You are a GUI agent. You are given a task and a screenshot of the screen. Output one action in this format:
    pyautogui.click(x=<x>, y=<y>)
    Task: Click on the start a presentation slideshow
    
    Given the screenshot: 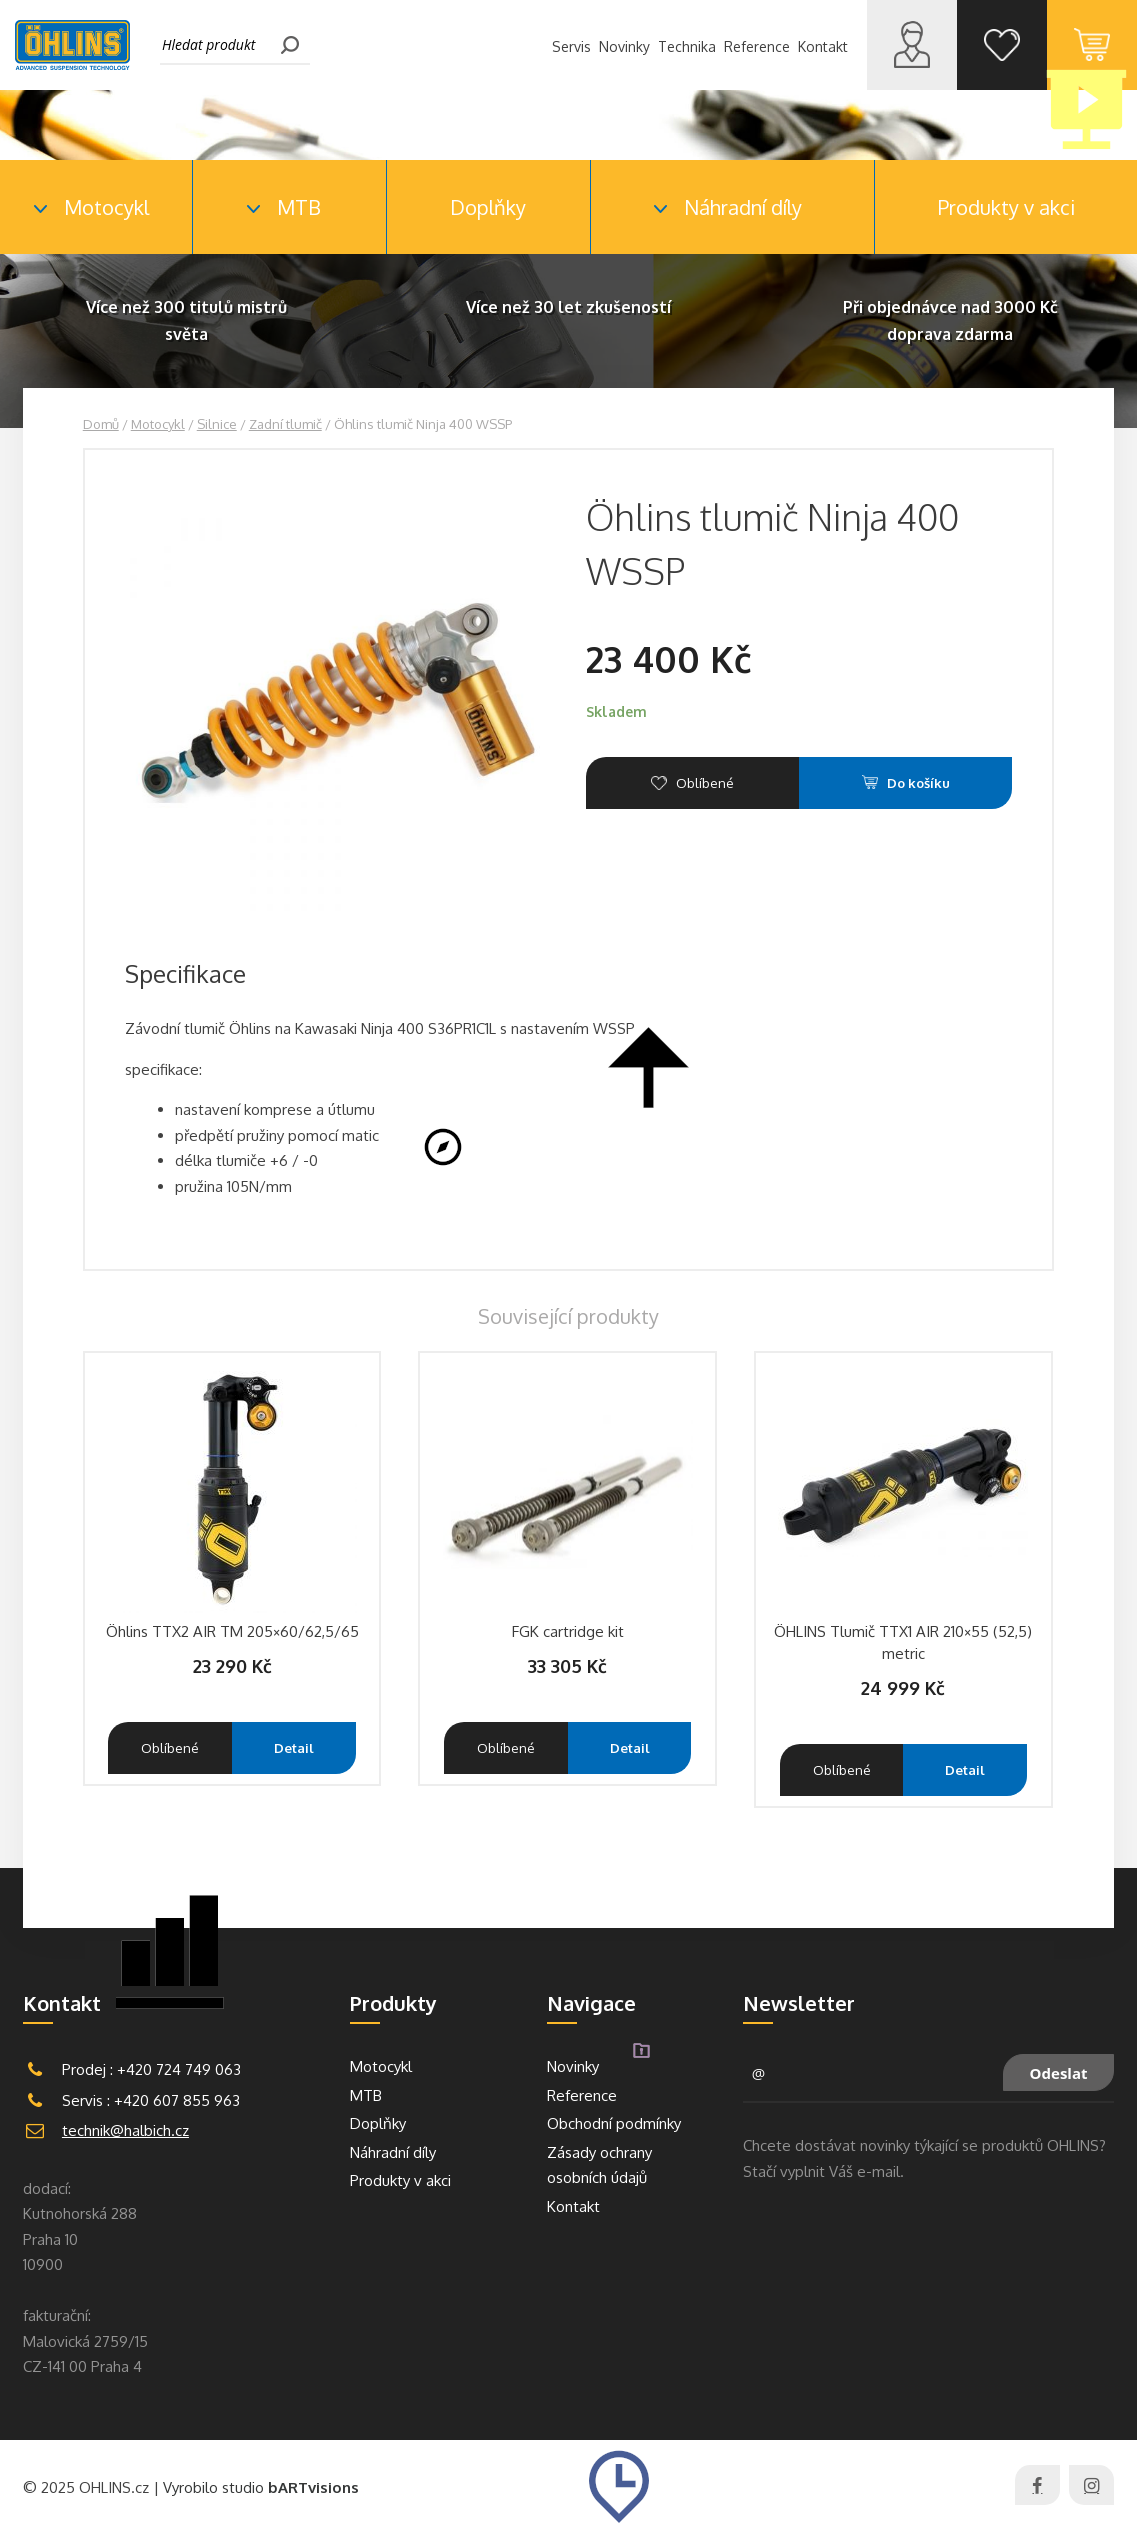 What is the action you would take?
    pyautogui.click(x=1086, y=109)
    